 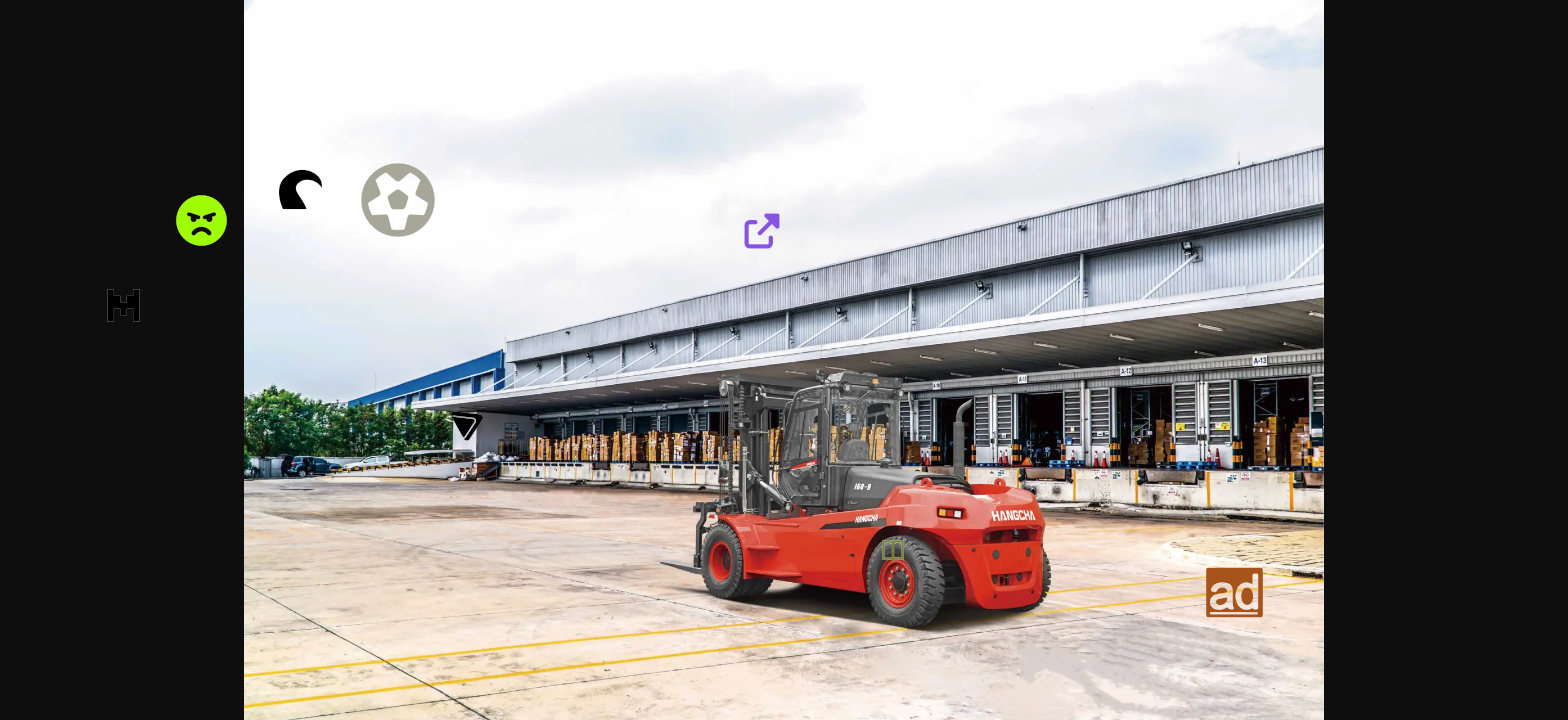 I want to click on open OctoPrint 3D printer management interface, so click(x=300, y=189).